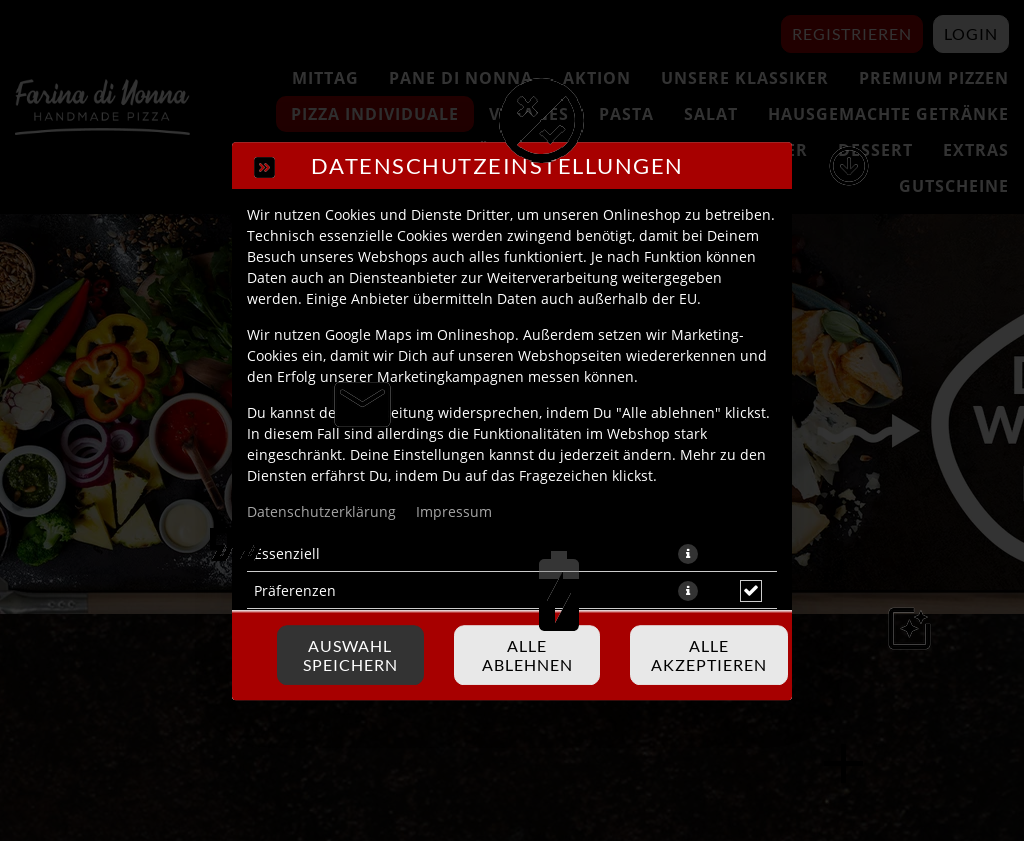 The height and width of the screenshot is (841, 1024). I want to click on download file or content, so click(849, 166).